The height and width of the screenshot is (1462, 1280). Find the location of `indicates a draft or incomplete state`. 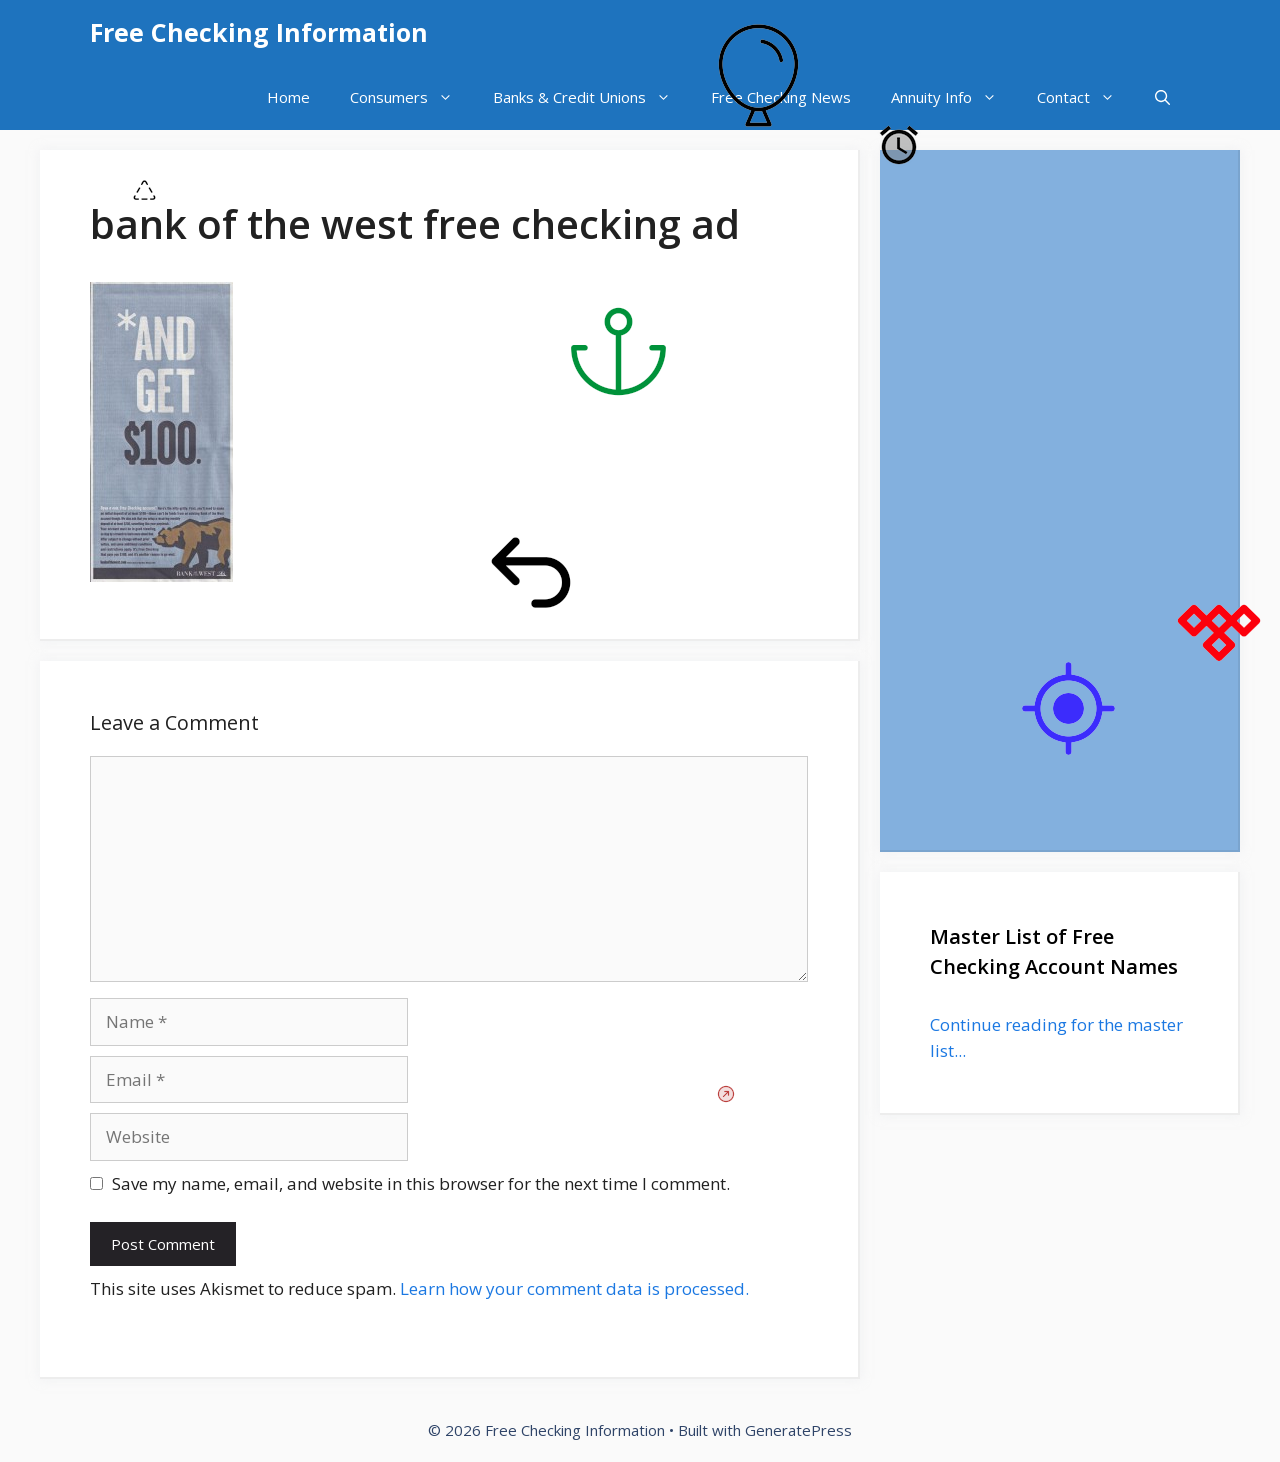

indicates a draft or incomplete state is located at coordinates (144, 190).